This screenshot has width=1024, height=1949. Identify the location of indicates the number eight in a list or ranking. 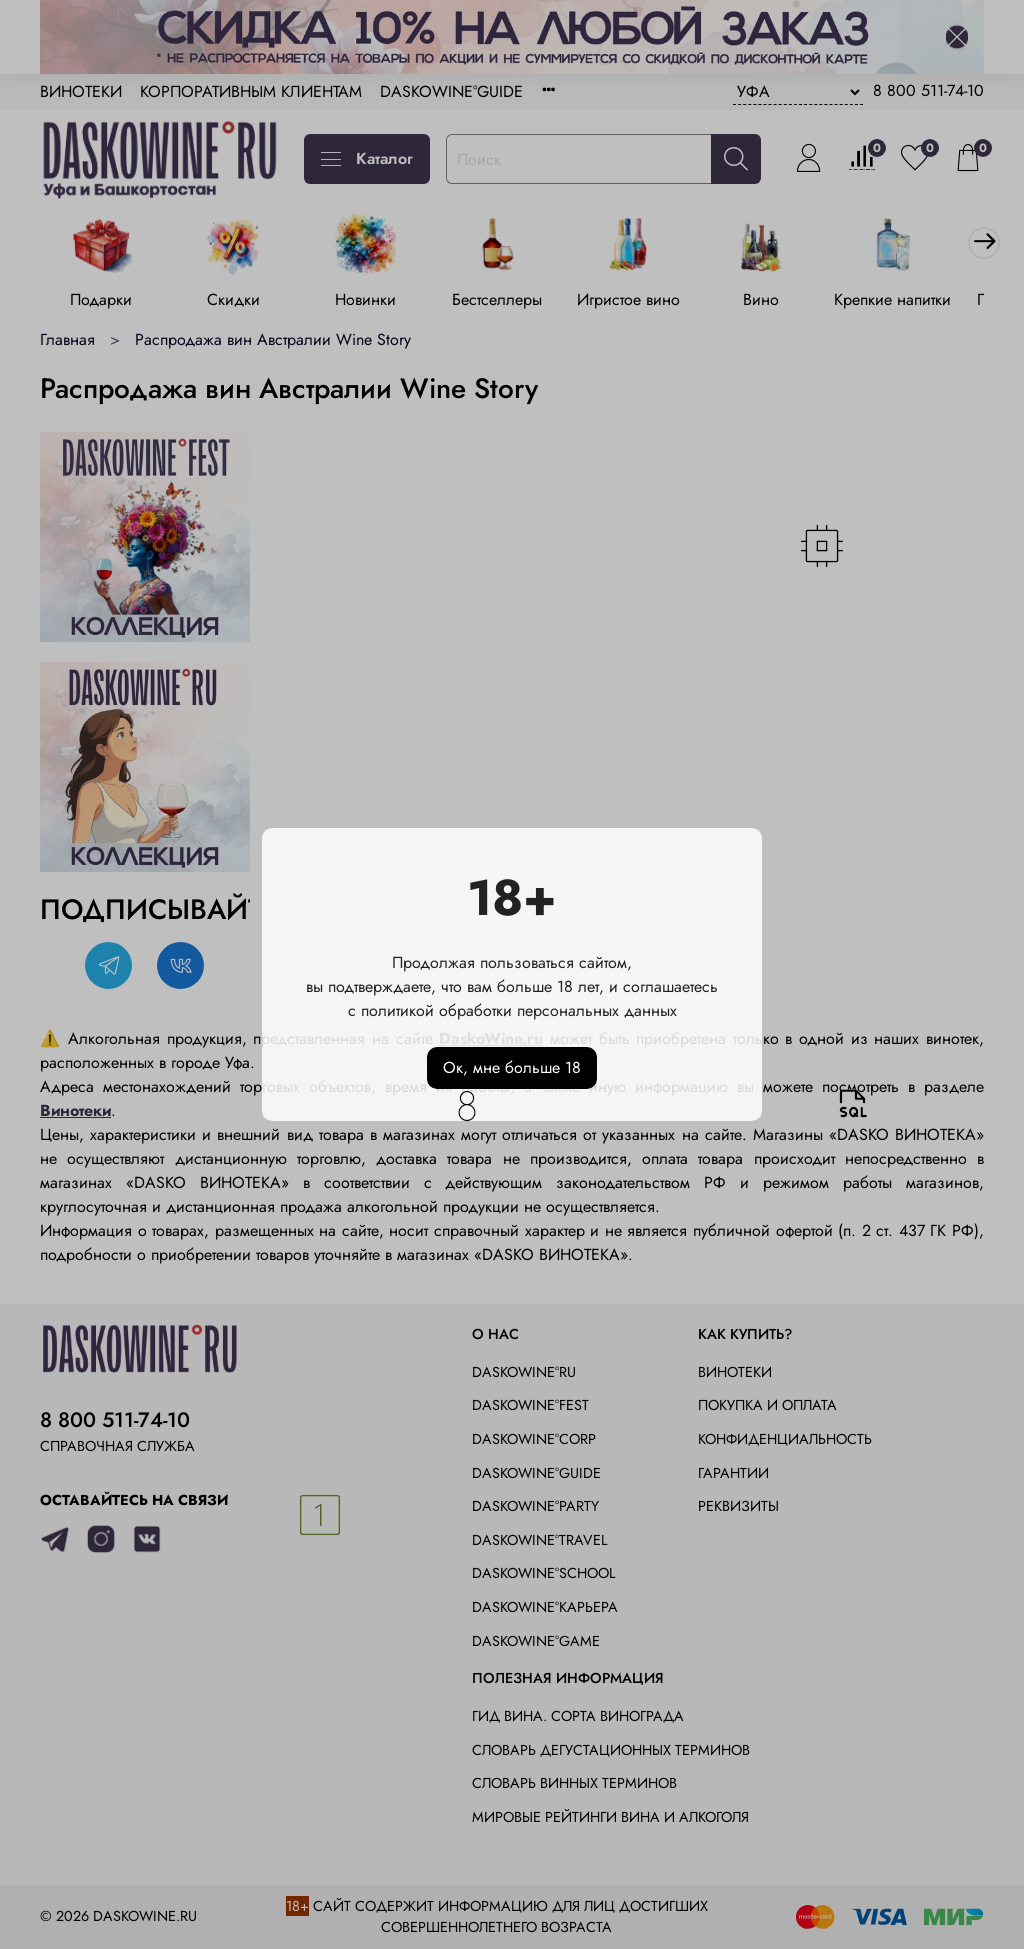
(467, 1106).